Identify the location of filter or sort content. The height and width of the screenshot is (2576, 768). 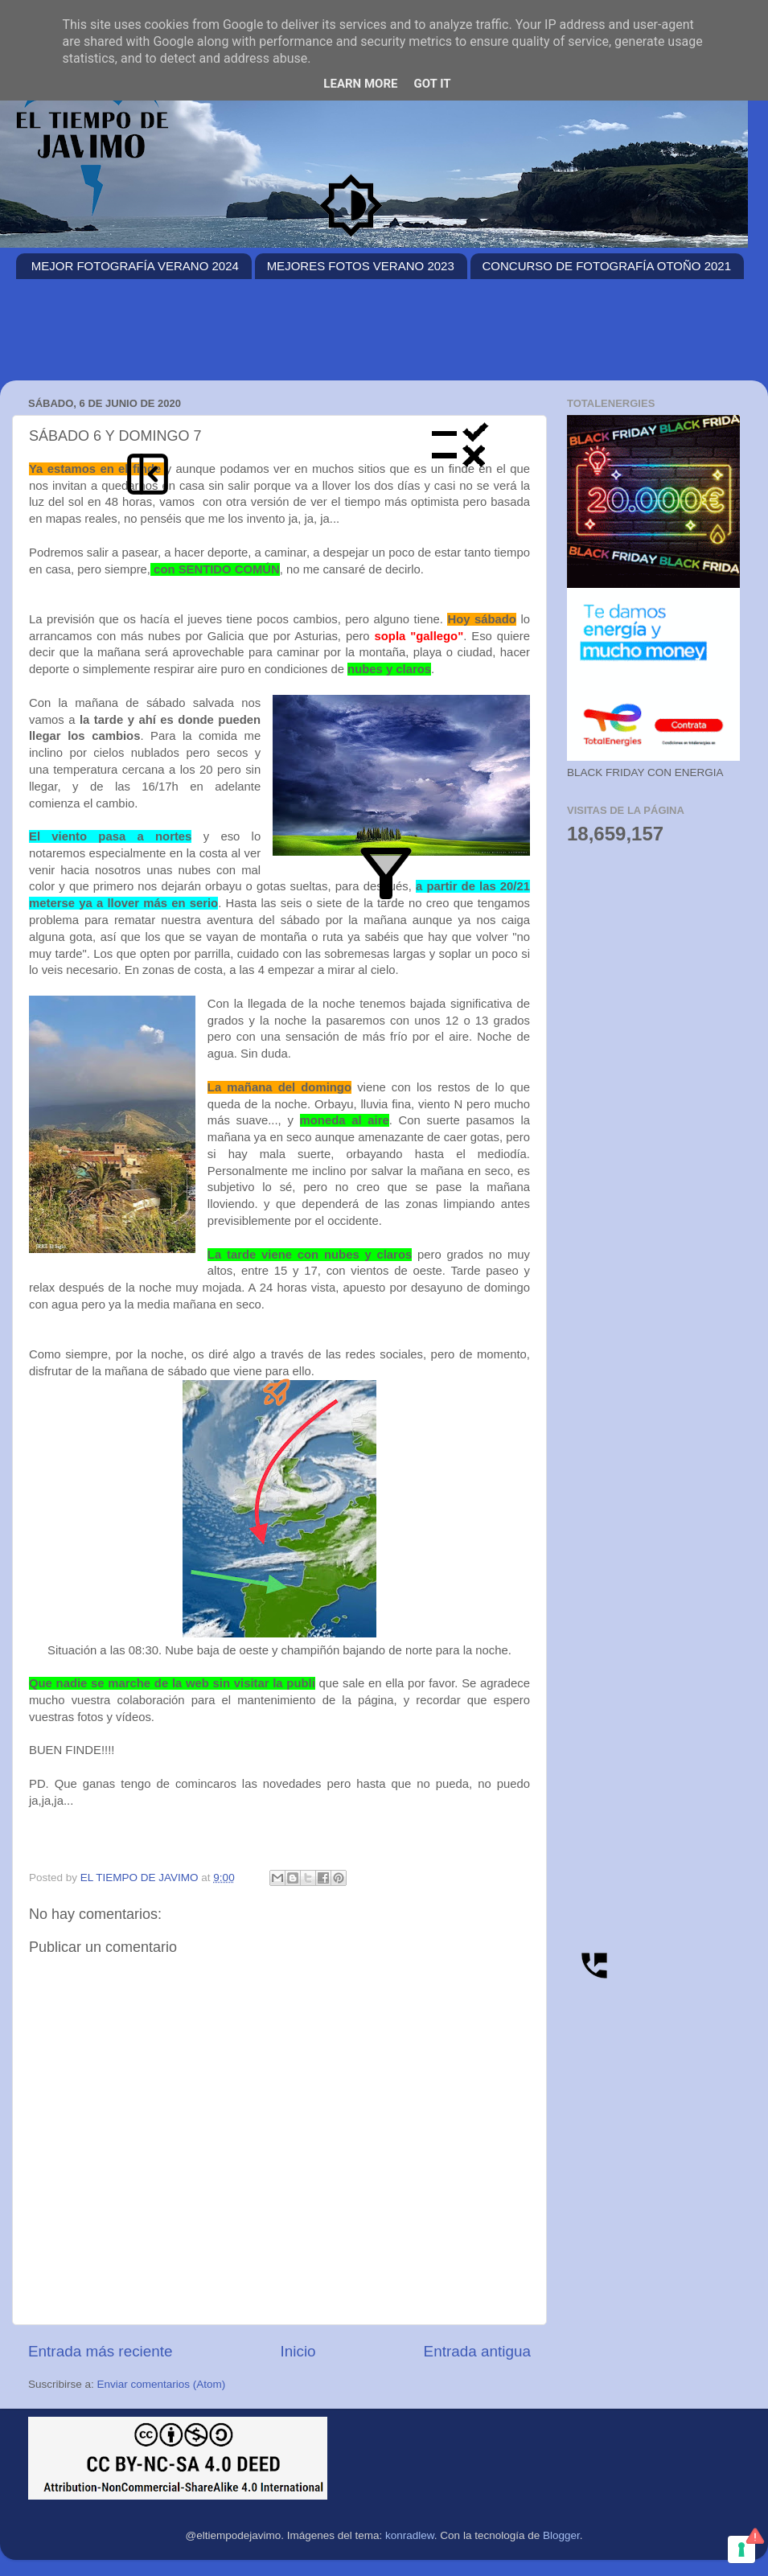
(386, 873).